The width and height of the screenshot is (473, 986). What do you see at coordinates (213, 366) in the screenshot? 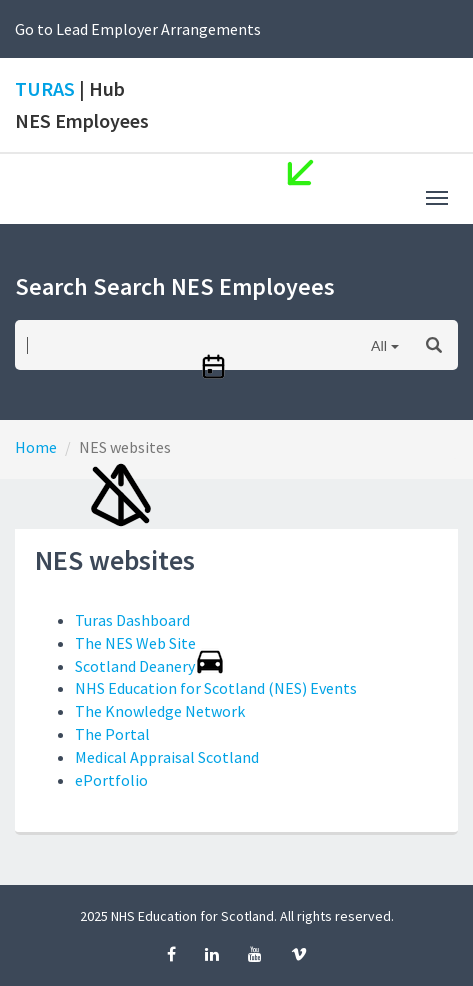
I see `view or add a calendar event` at bounding box center [213, 366].